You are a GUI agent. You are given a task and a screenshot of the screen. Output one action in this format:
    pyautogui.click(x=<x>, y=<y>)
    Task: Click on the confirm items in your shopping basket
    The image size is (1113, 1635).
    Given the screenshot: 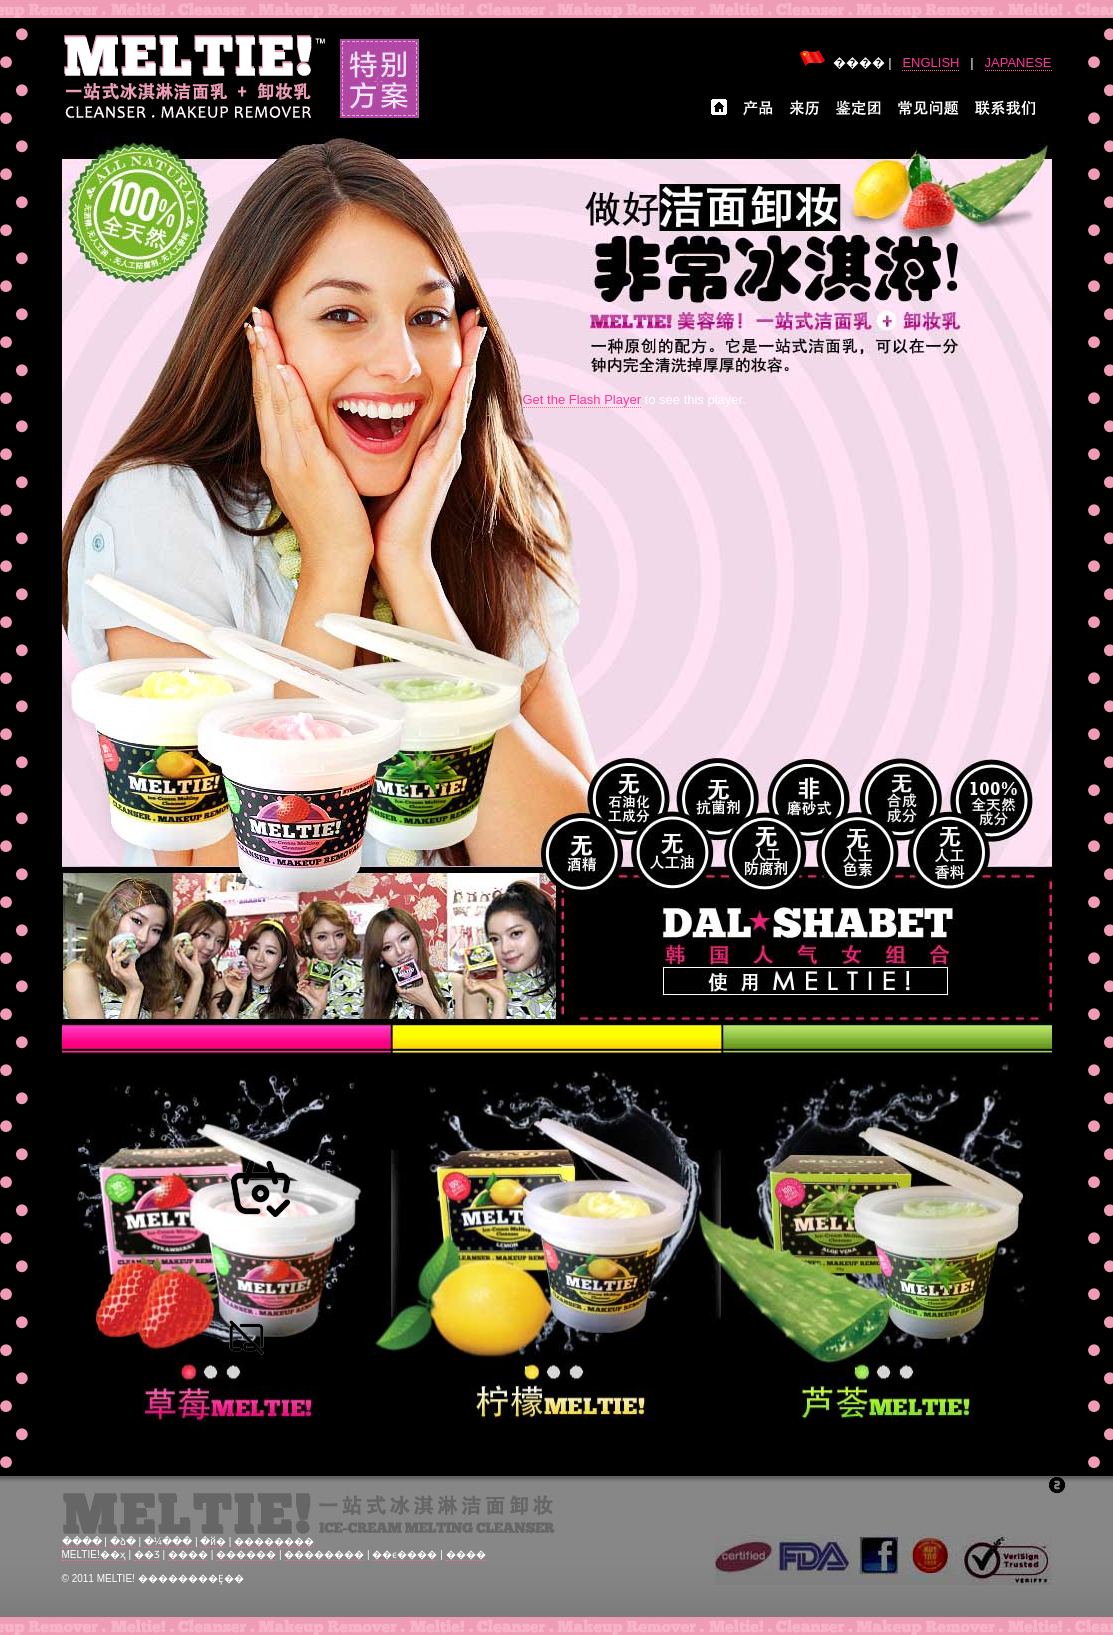 What is the action you would take?
    pyautogui.click(x=260, y=1187)
    